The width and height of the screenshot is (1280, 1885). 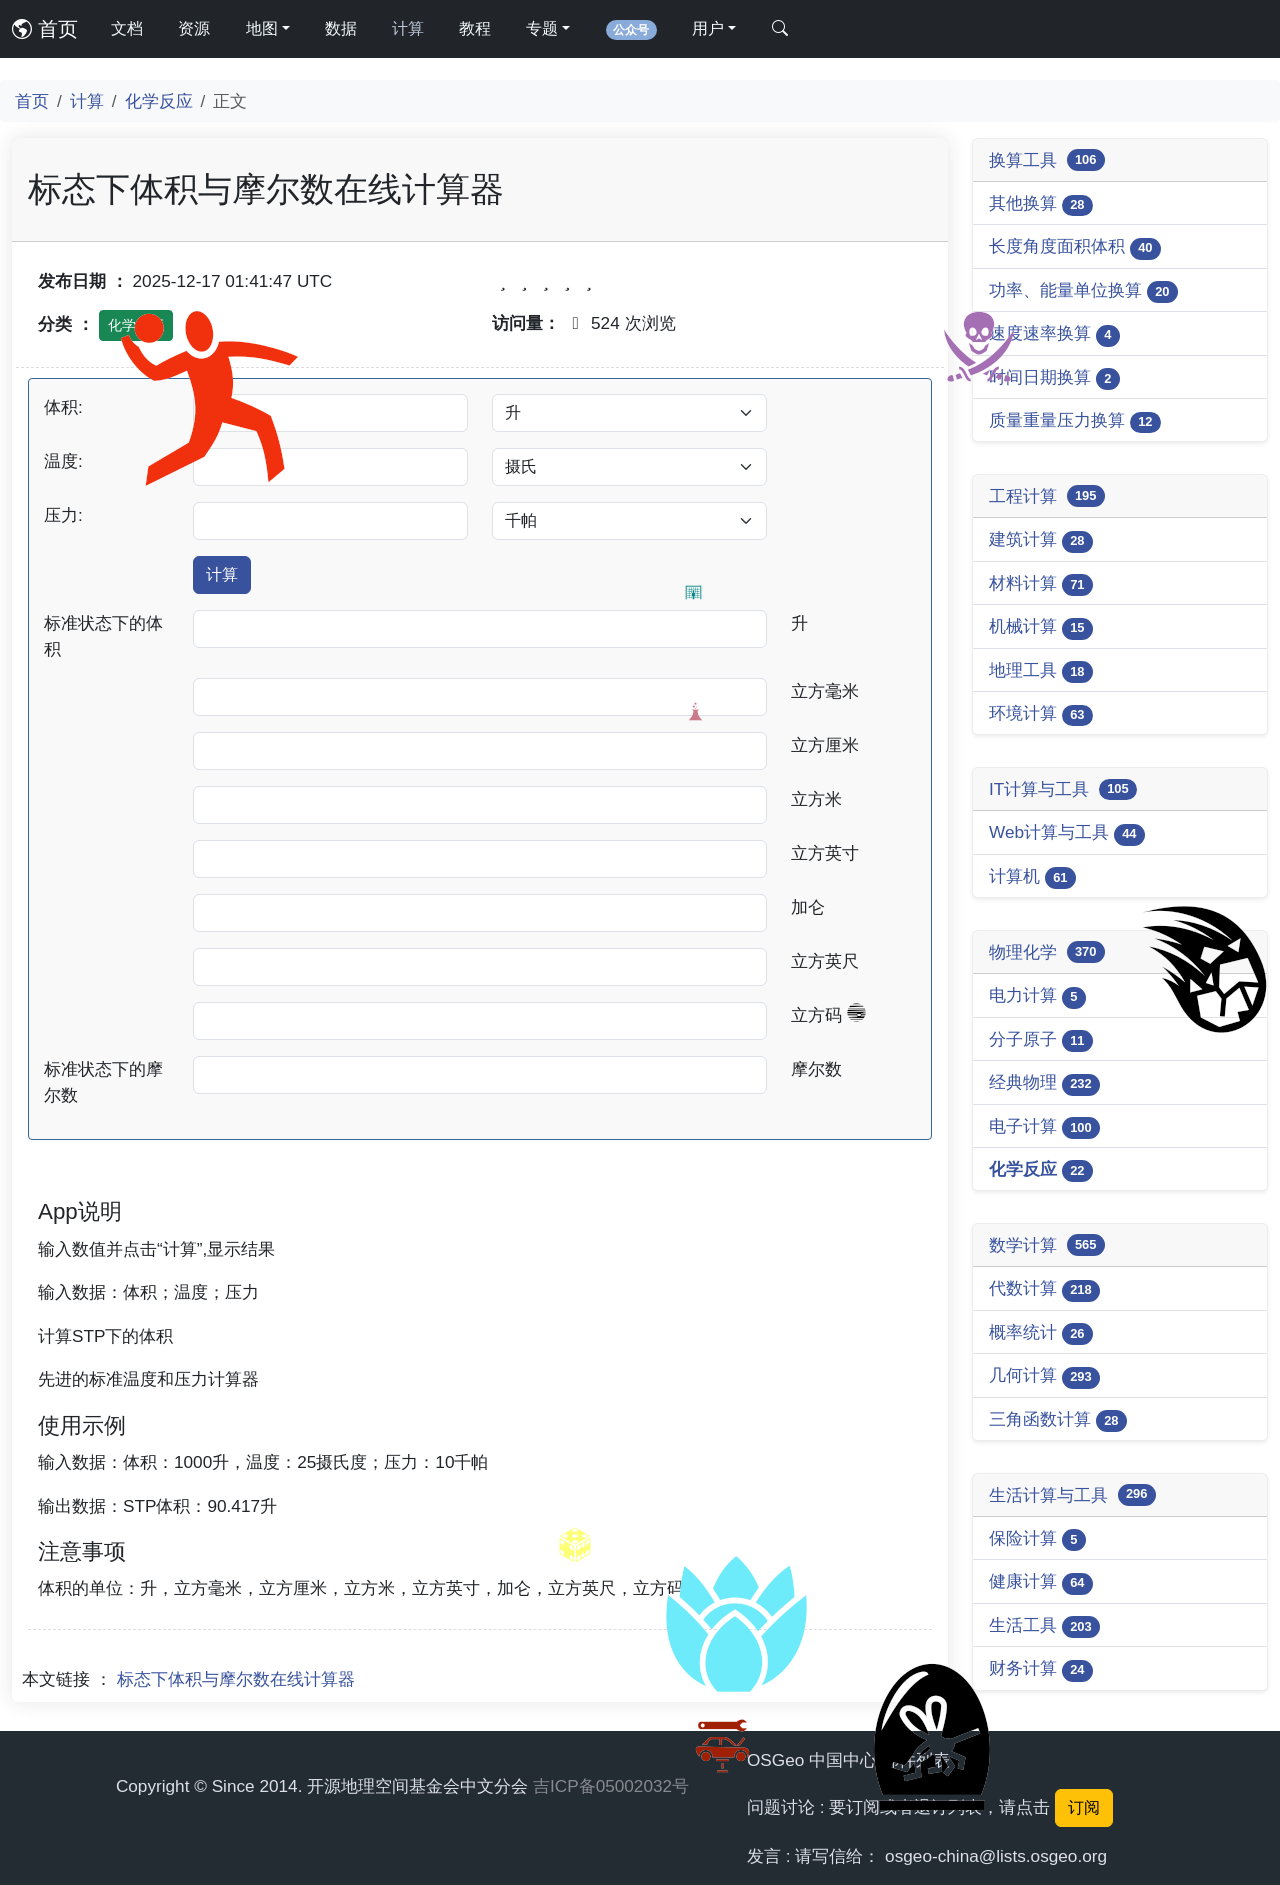 I want to click on select goalkeeper position in team lineup, so click(x=693, y=591).